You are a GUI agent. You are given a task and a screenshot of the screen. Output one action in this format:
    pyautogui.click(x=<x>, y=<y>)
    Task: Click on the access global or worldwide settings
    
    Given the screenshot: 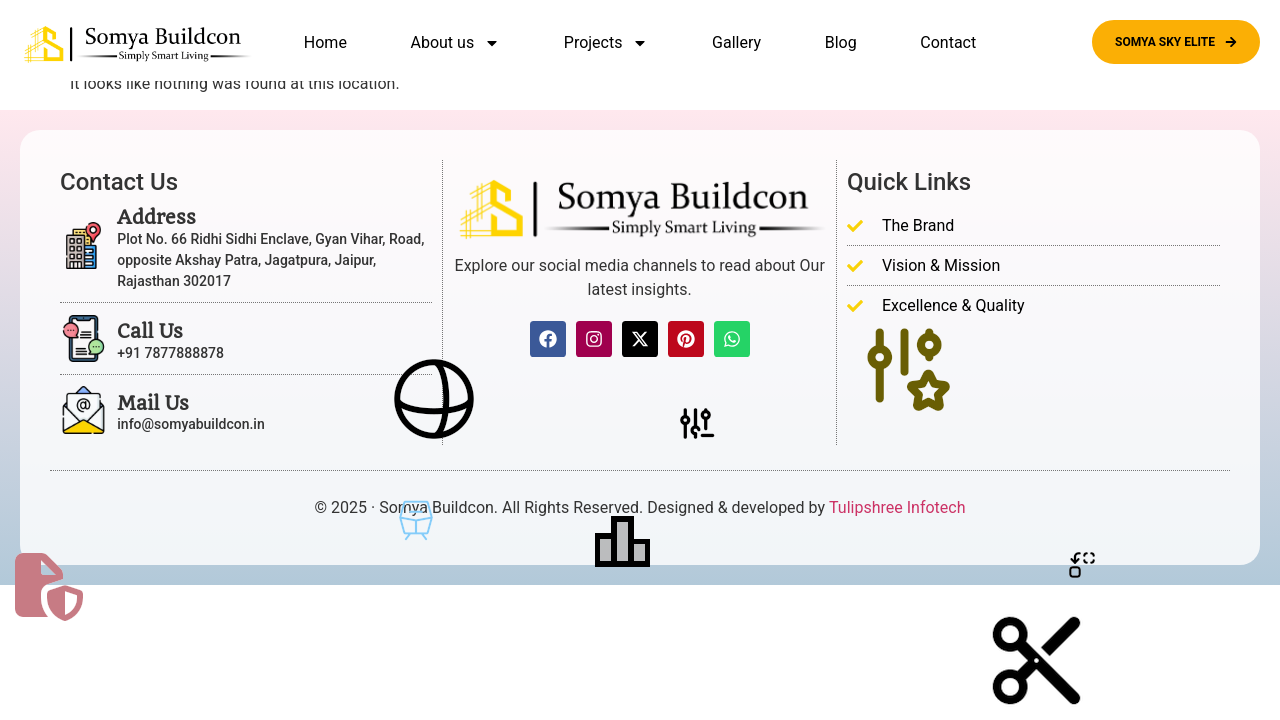 What is the action you would take?
    pyautogui.click(x=434, y=399)
    